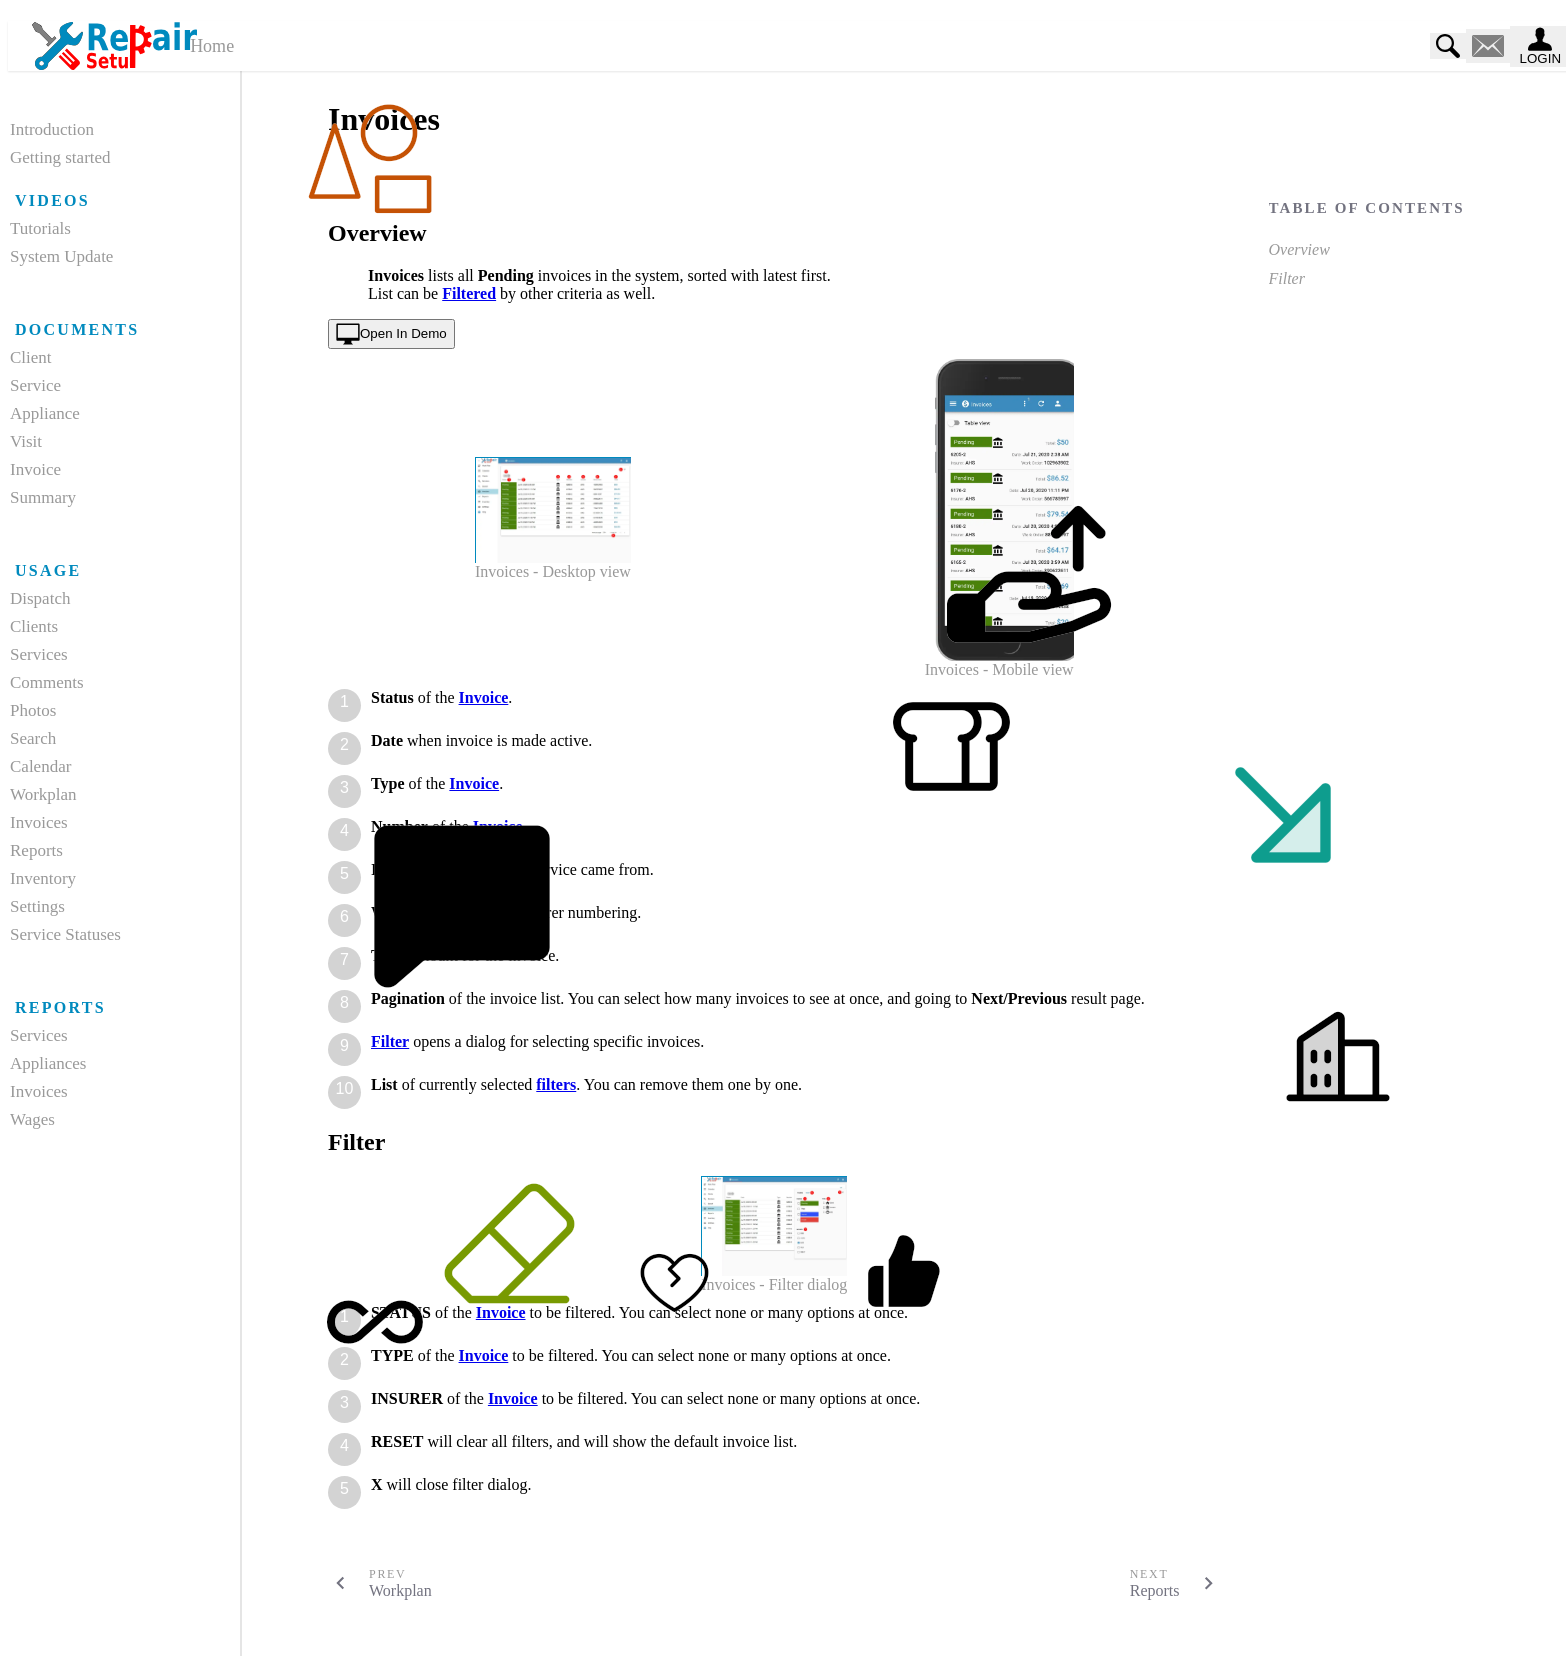  I want to click on like or upvote content, so click(904, 1271).